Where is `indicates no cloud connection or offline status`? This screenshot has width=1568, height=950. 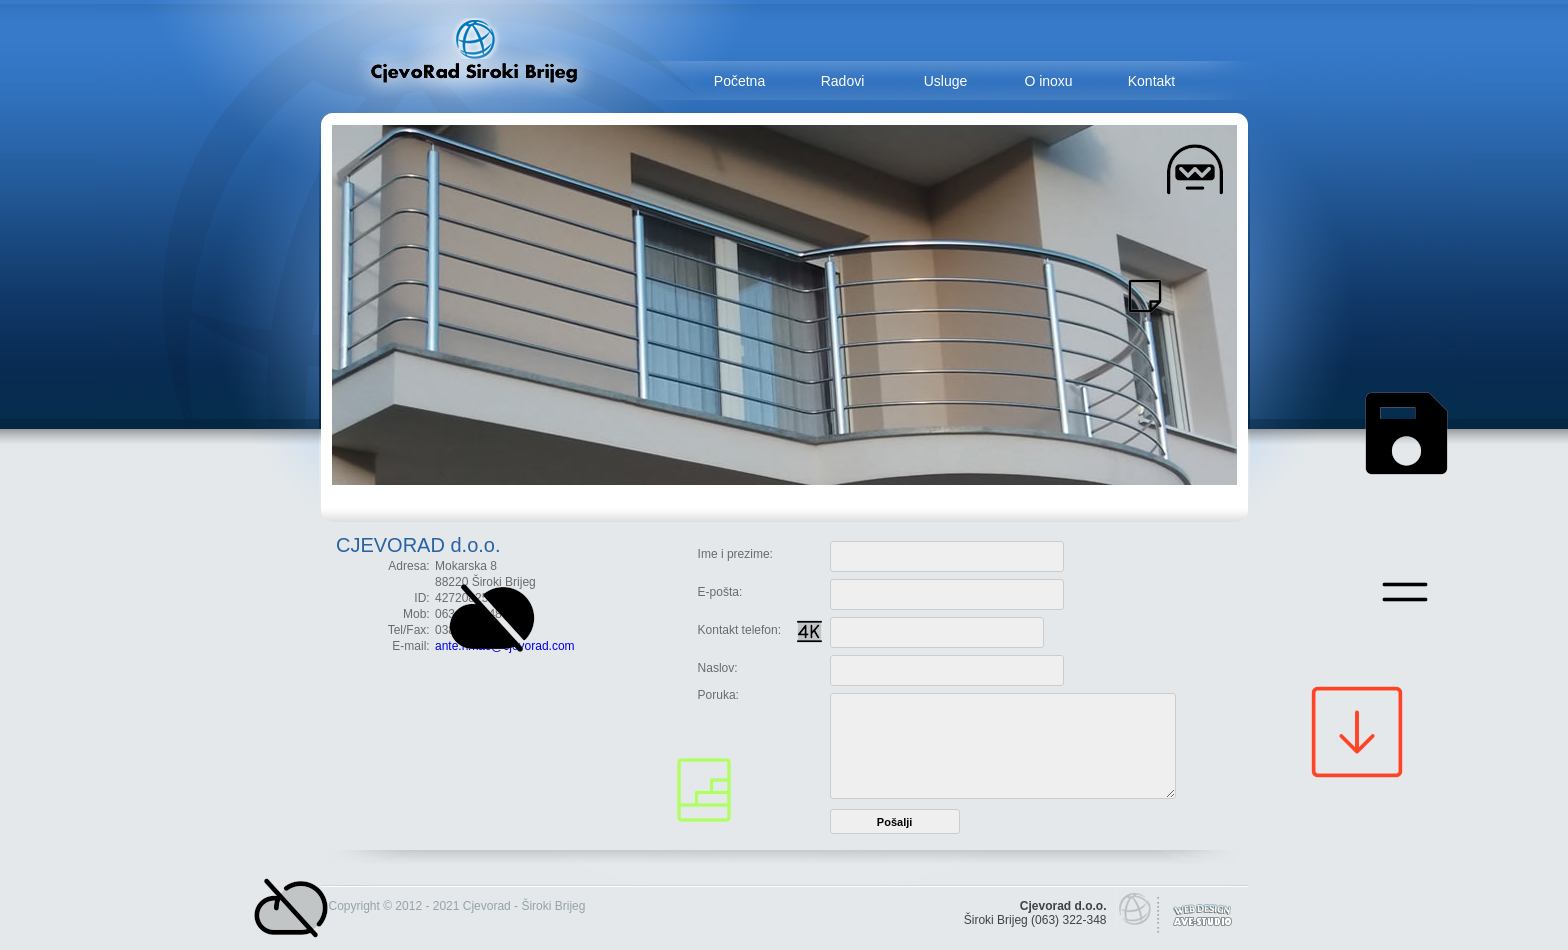
indicates no cloud connection or offline status is located at coordinates (492, 618).